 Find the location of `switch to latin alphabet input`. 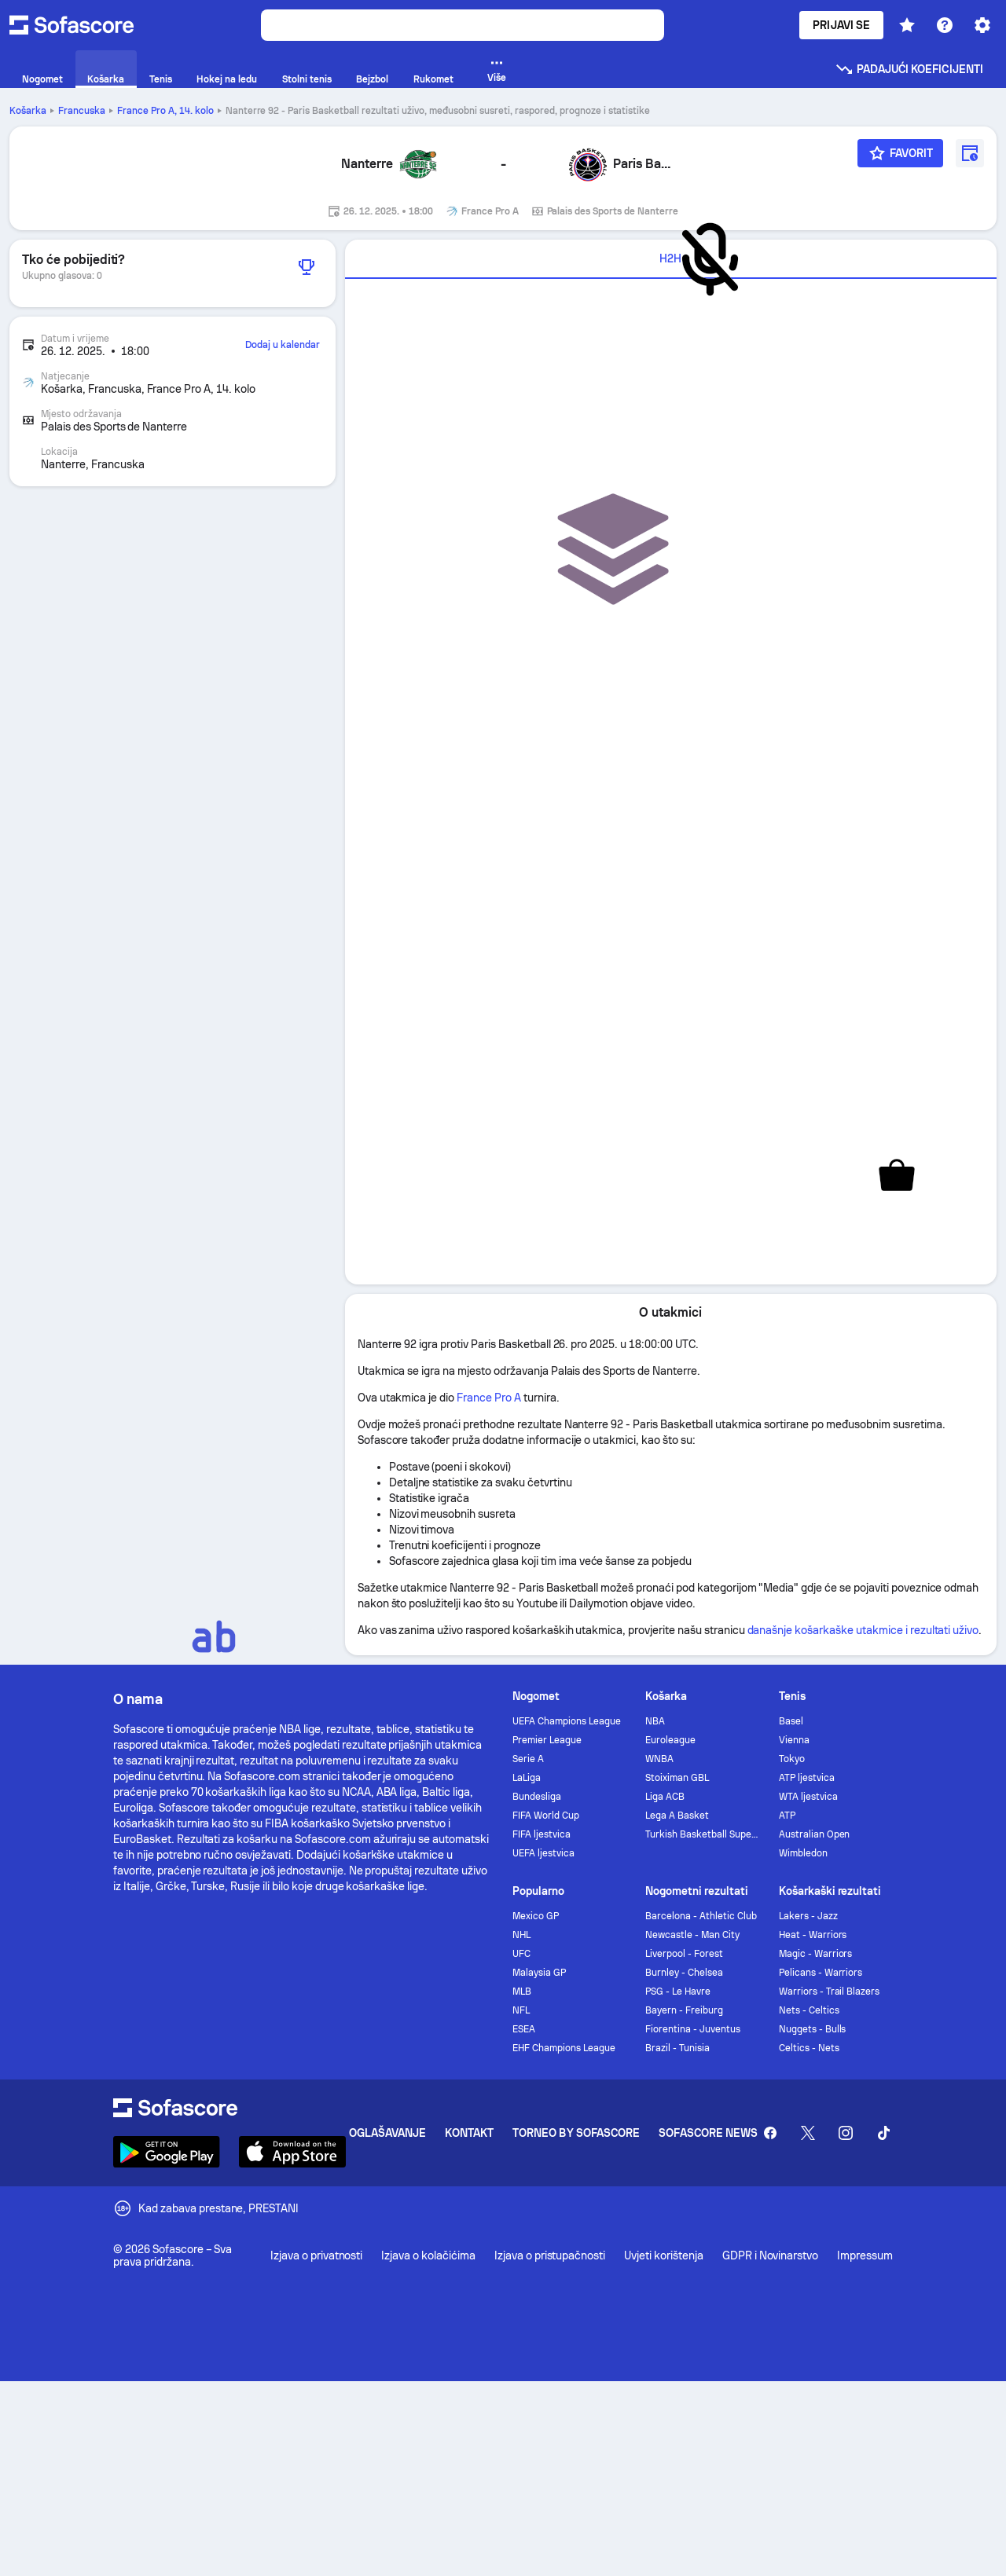

switch to latin alphabet input is located at coordinates (214, 1636).